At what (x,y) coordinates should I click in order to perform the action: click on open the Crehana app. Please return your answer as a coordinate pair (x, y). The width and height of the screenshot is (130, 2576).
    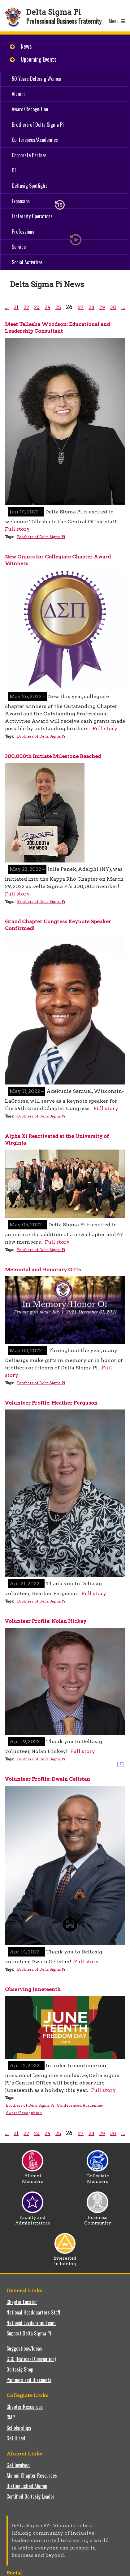
    Looking at the image, I should click on (70, 1924).